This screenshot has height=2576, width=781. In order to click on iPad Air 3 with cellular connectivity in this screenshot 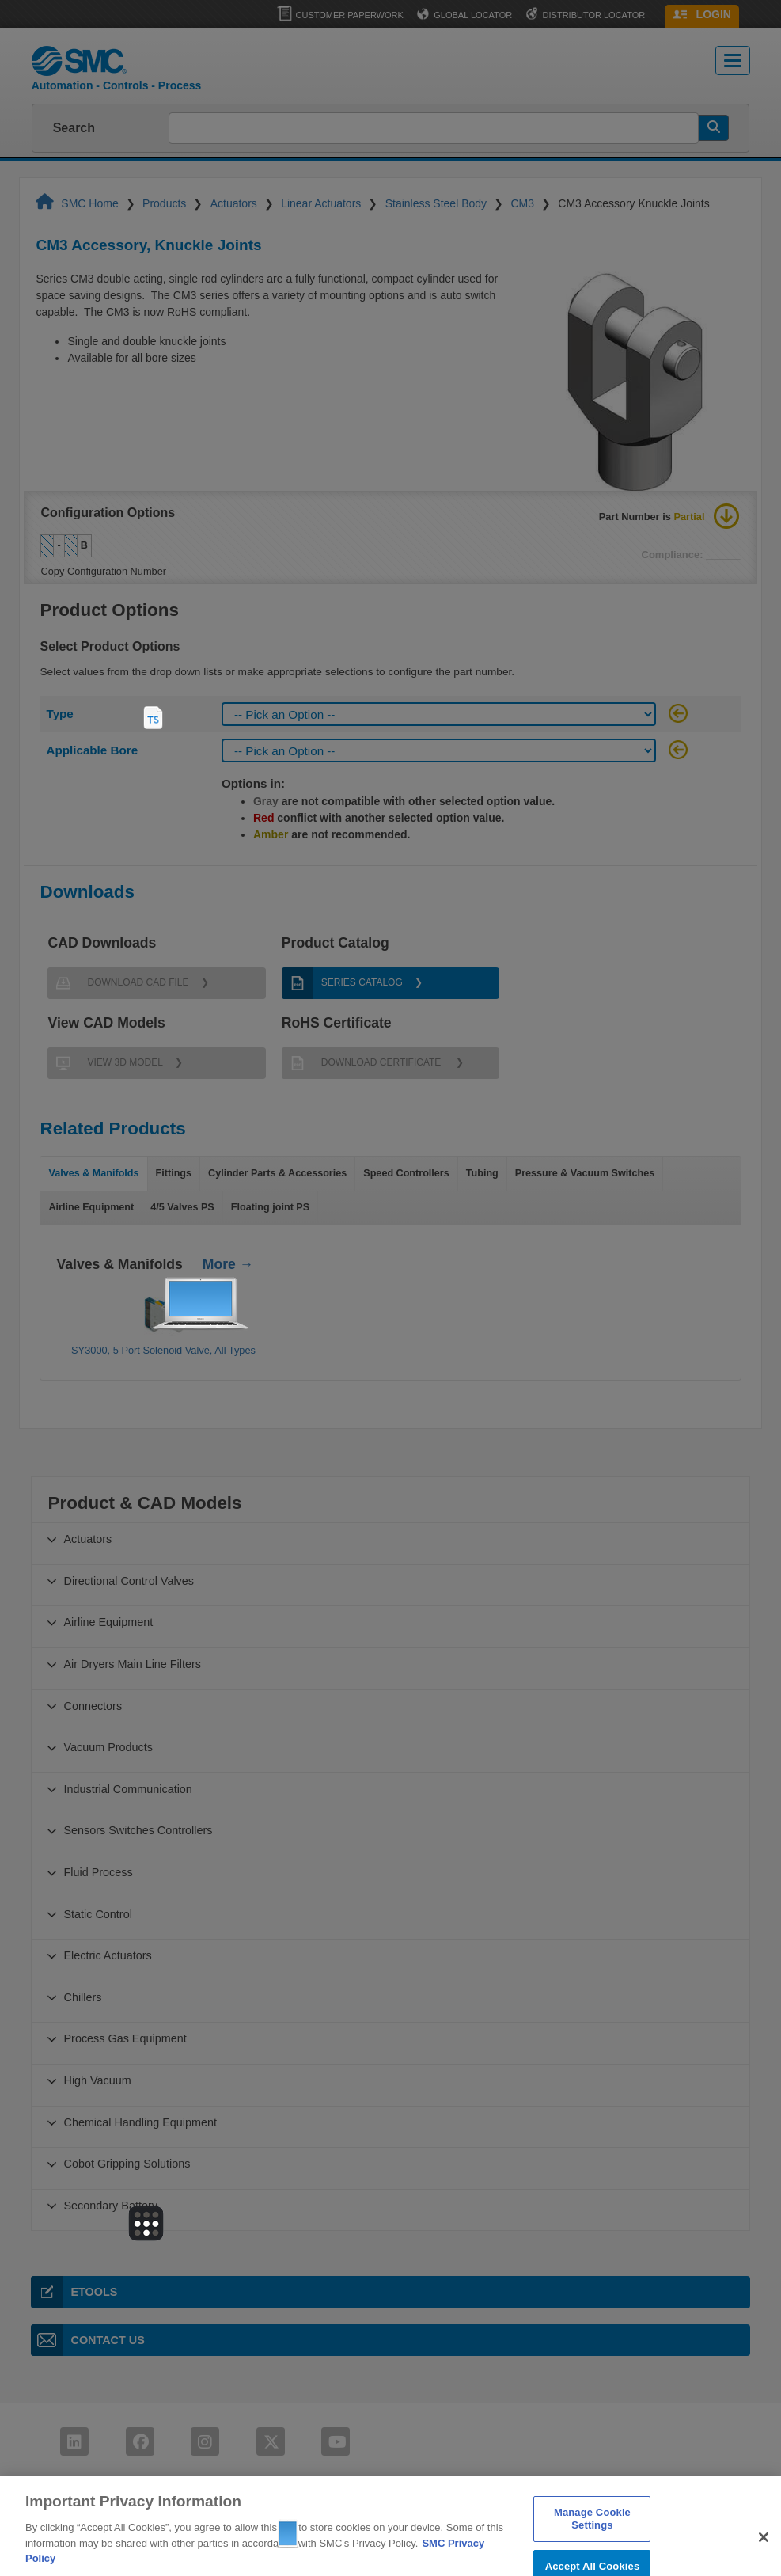, I will do `click(287, 2533)`.